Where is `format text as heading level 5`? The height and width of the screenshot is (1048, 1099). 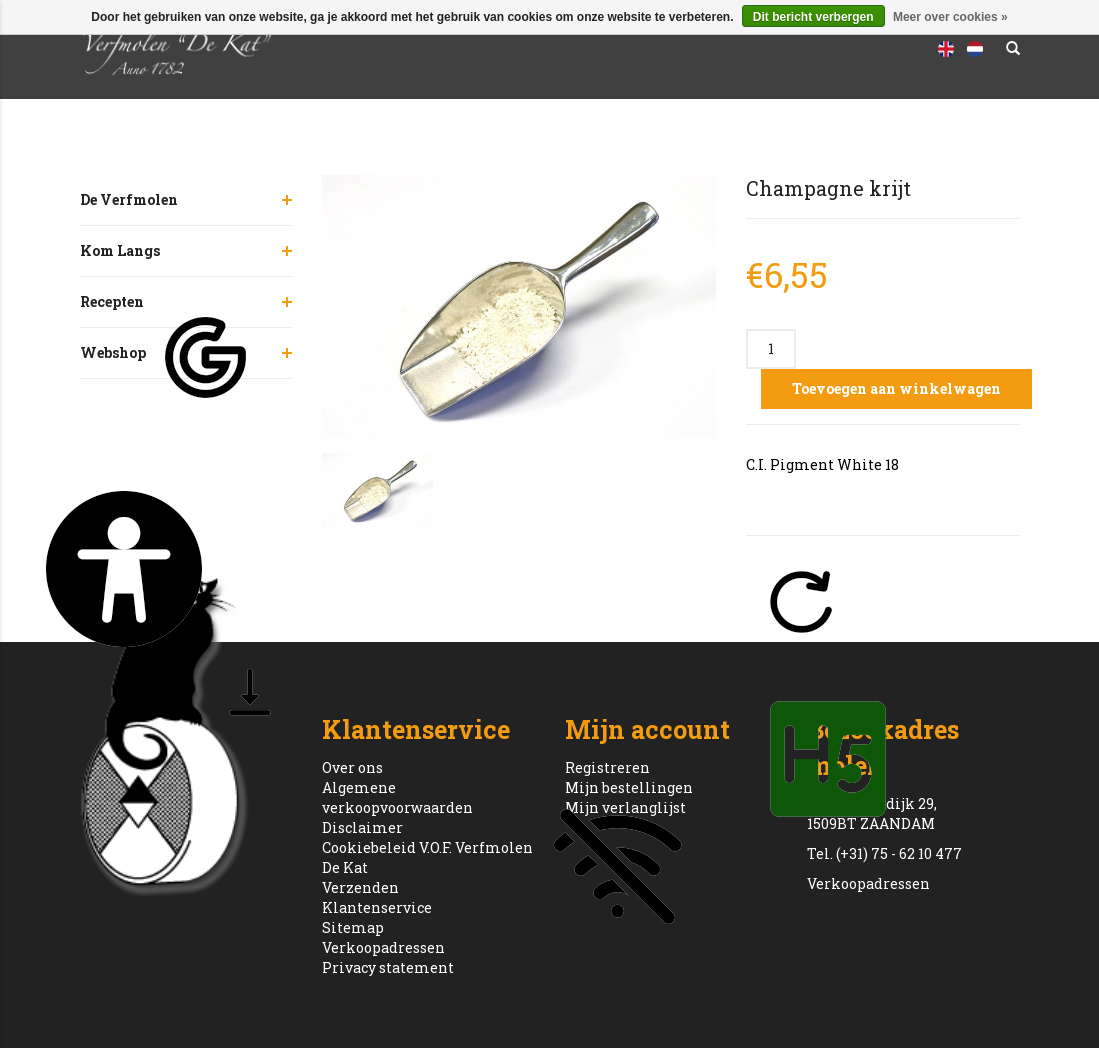
format text as heading level 5 is located at coordinates (828, 759).